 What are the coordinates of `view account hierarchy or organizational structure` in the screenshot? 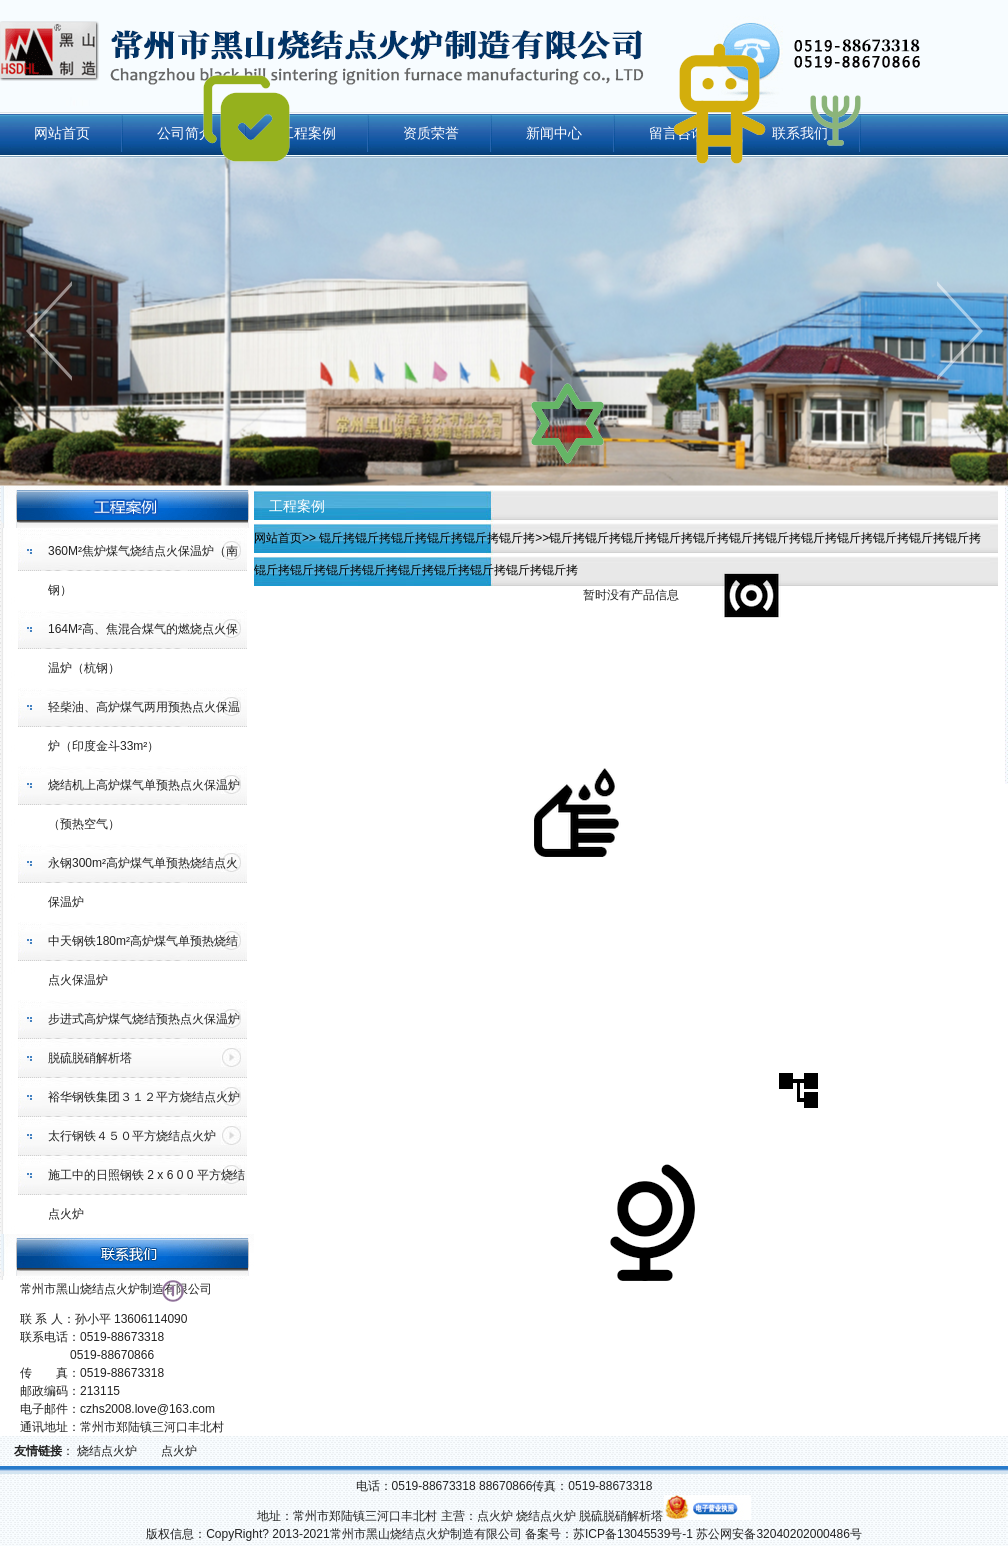 It's located at (798, 1090).